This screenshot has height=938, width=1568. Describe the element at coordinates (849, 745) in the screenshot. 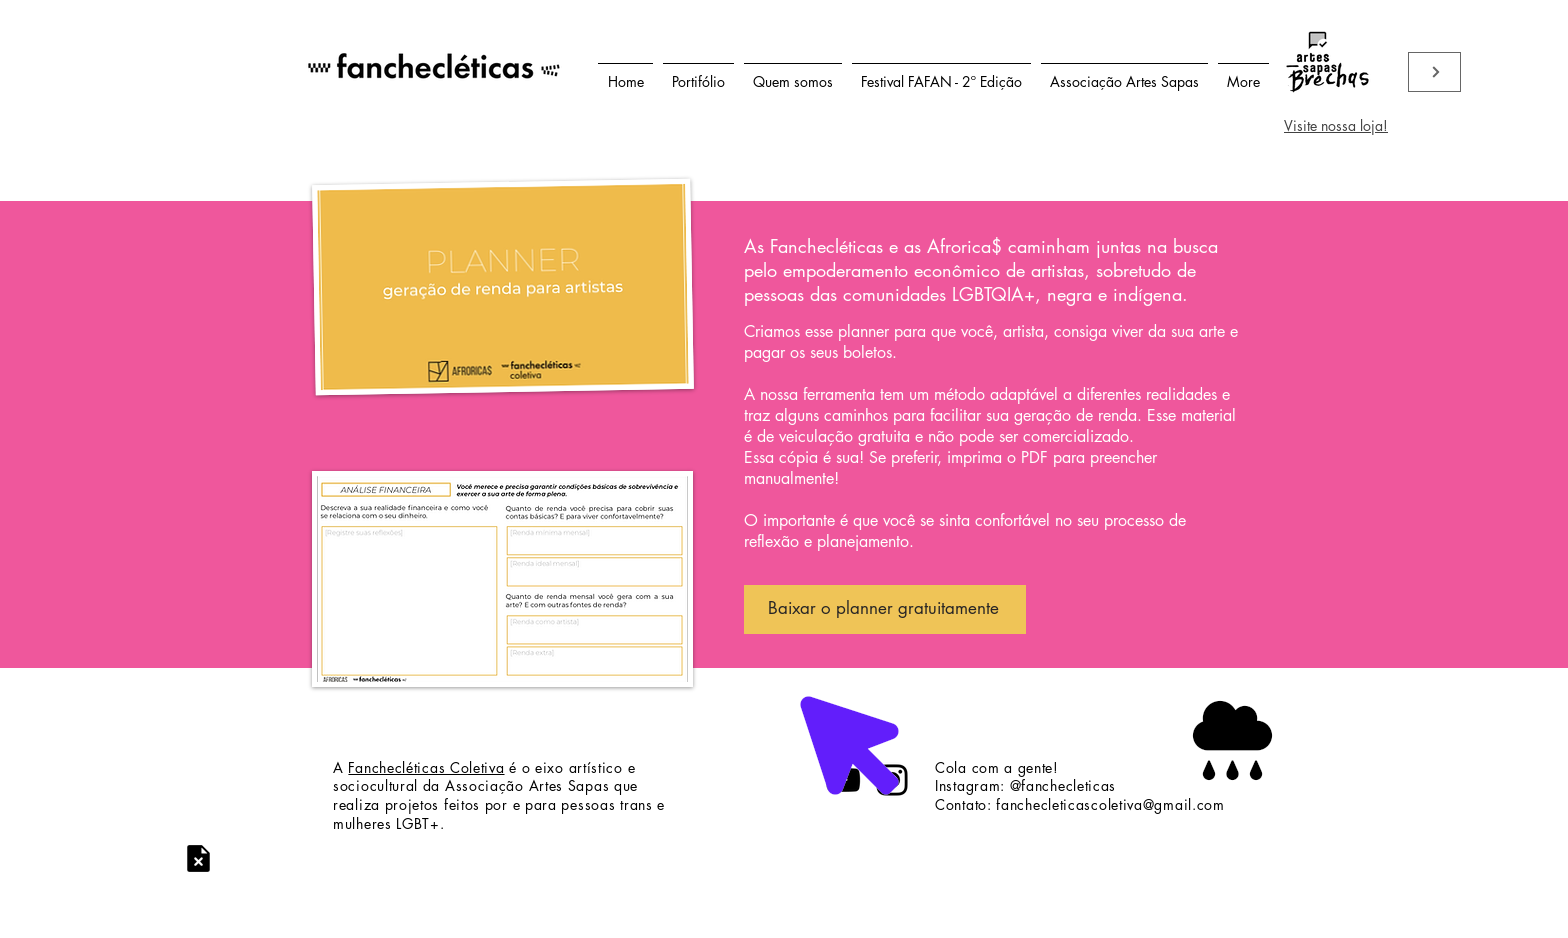

I see `mouse cursor or pointer indicator` at that location.